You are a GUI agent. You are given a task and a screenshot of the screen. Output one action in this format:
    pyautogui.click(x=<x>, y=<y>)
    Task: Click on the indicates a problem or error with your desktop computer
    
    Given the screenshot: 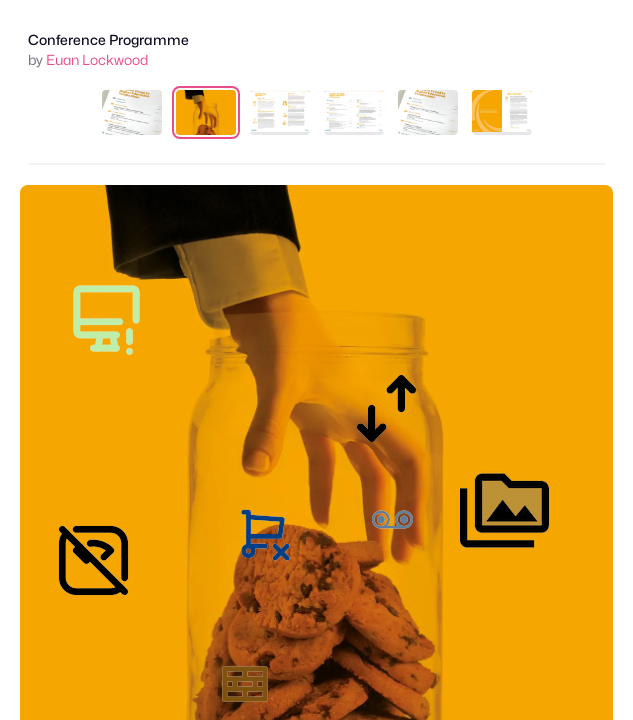 What is the action you would take?
    pyautogui.click(x=106, y=318)
    